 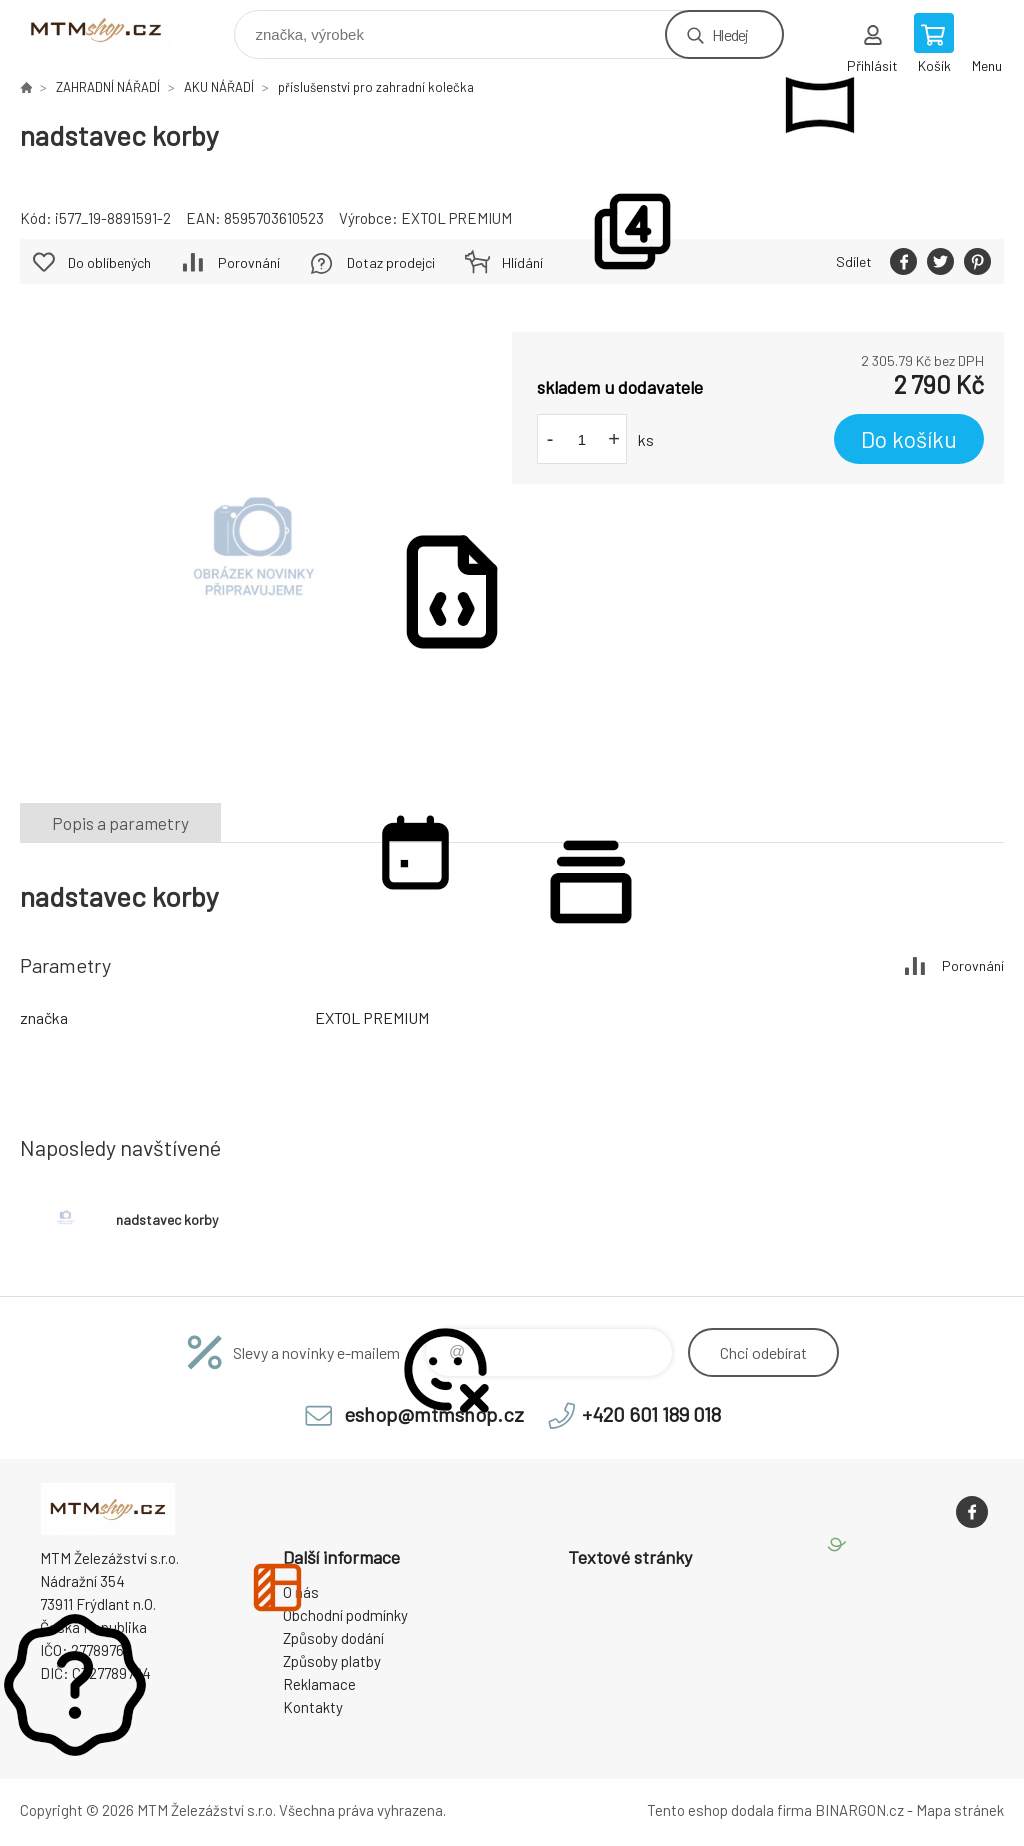 I want to click on access freehand drawing or annotation tools, so click(x=836, y=1544).